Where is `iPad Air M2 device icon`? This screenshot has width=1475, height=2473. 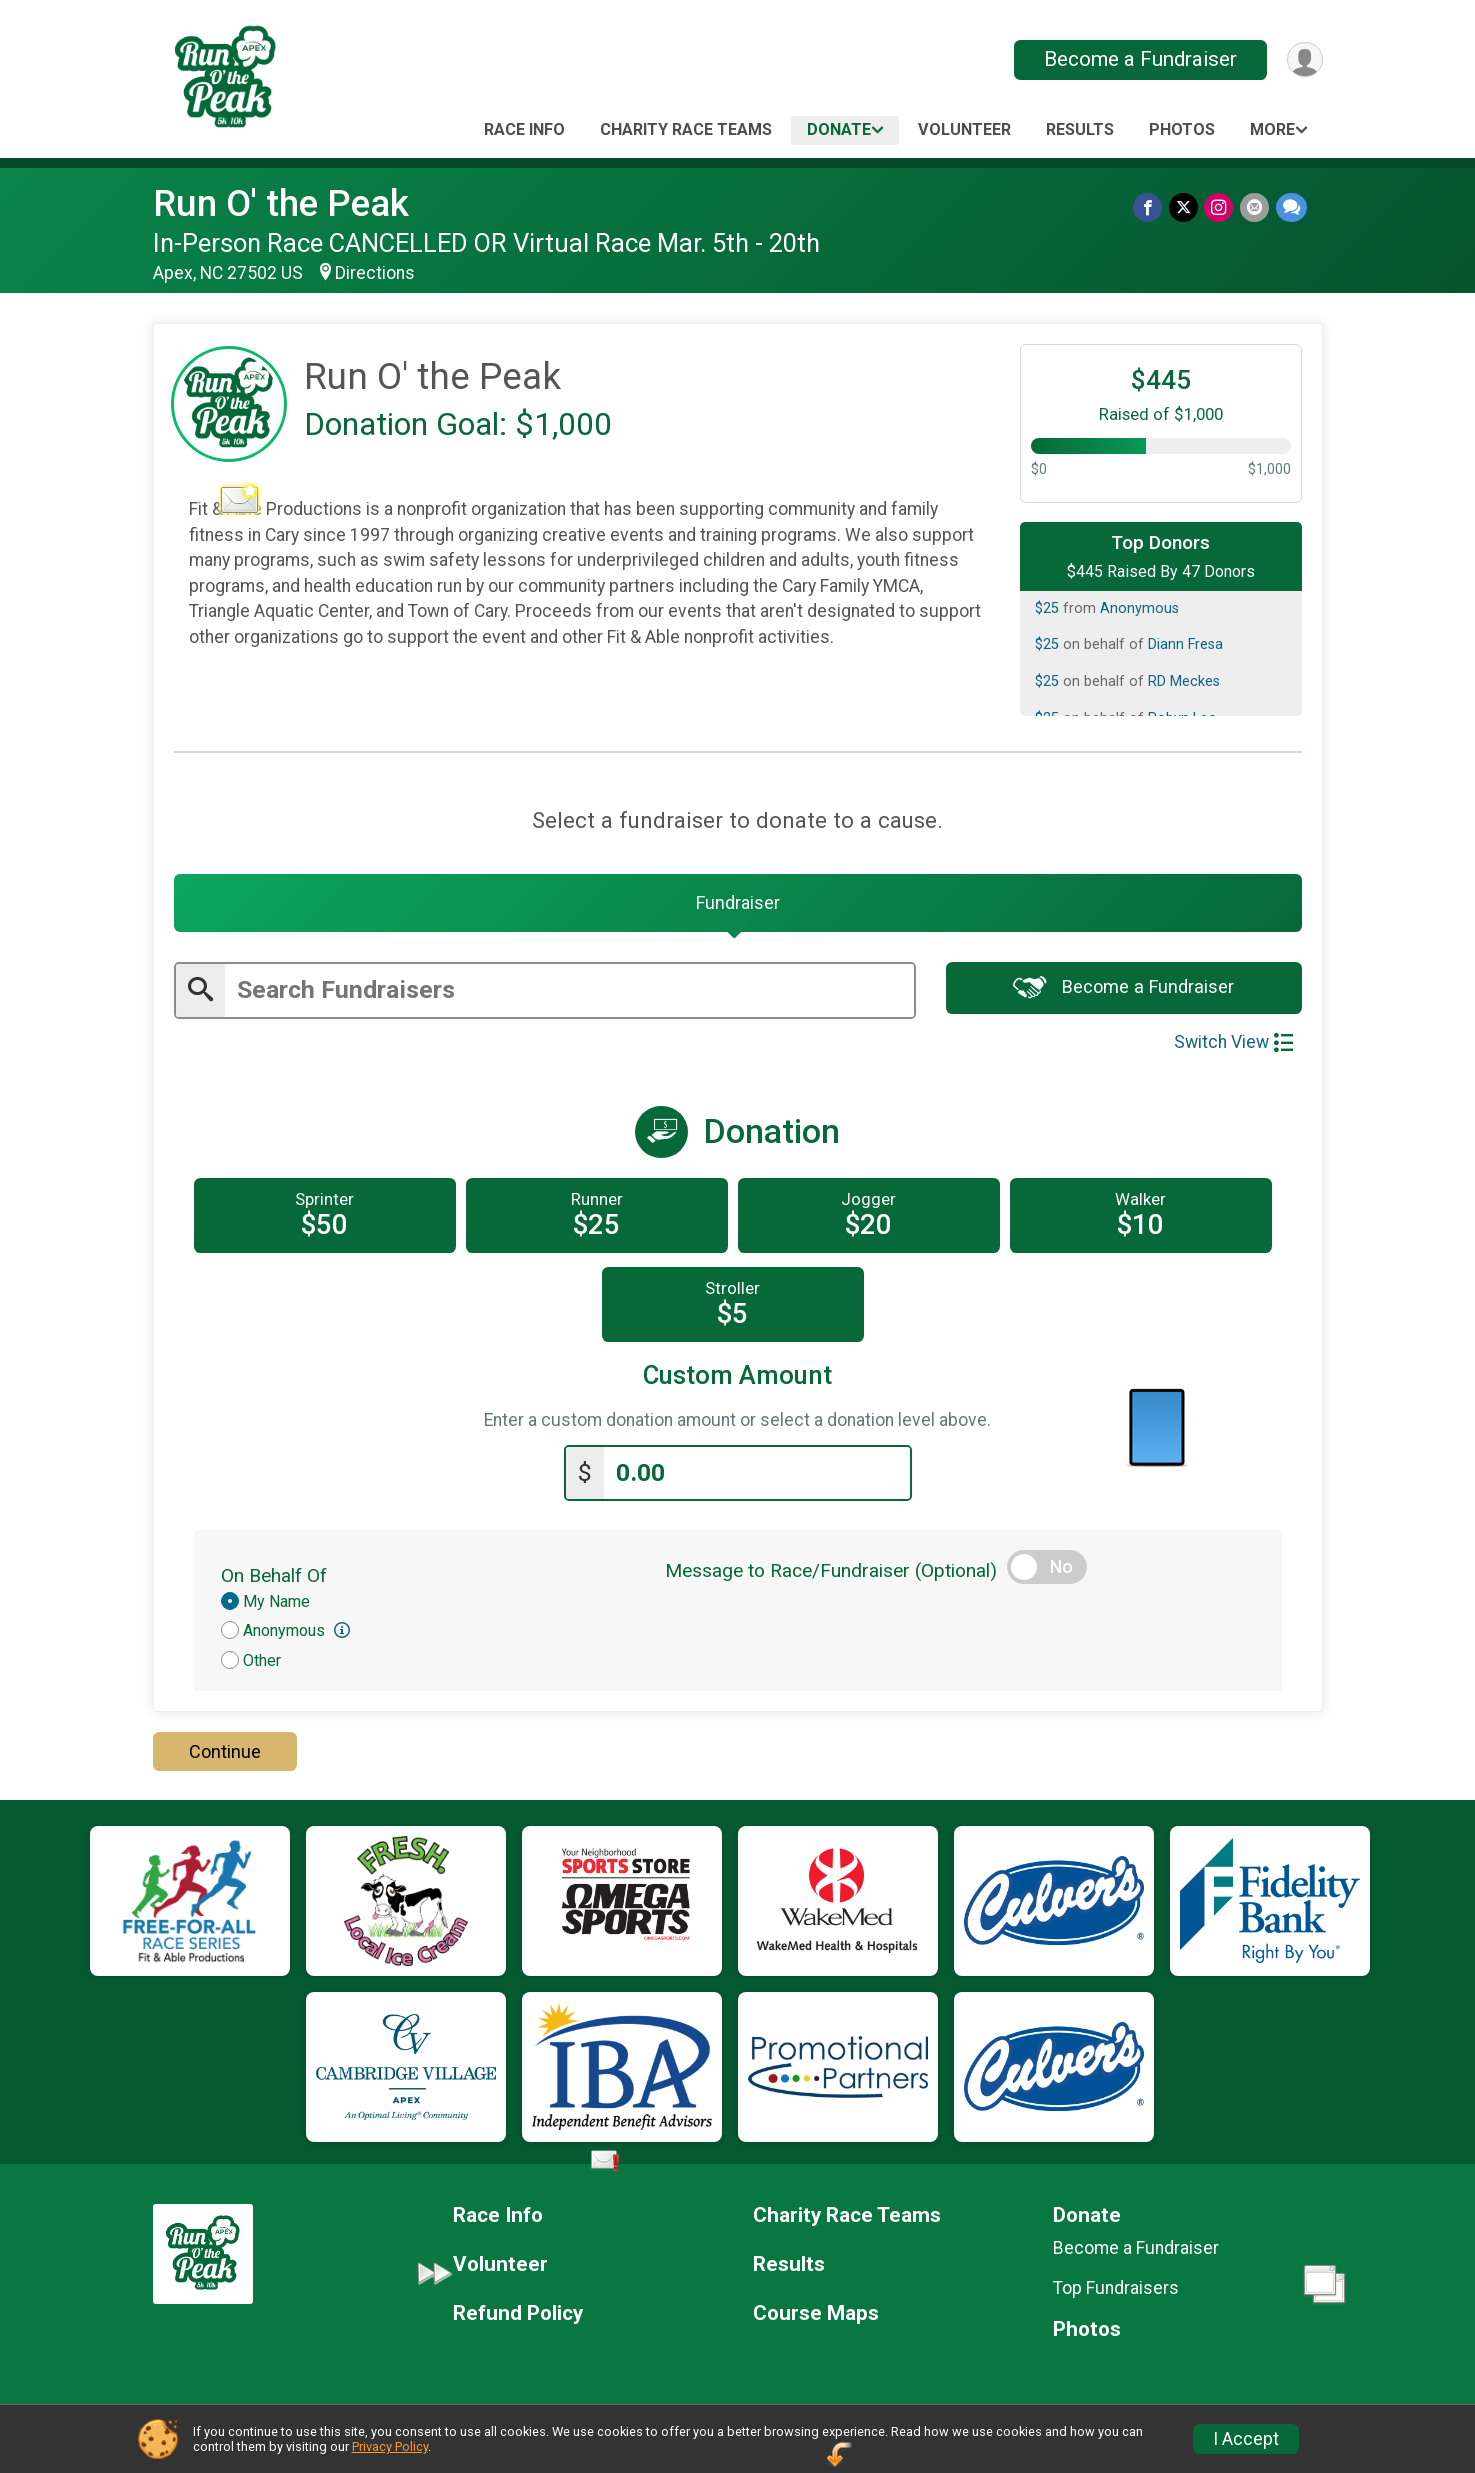
iPad Air M2 device icon is located at coordinates (1157, 1428).